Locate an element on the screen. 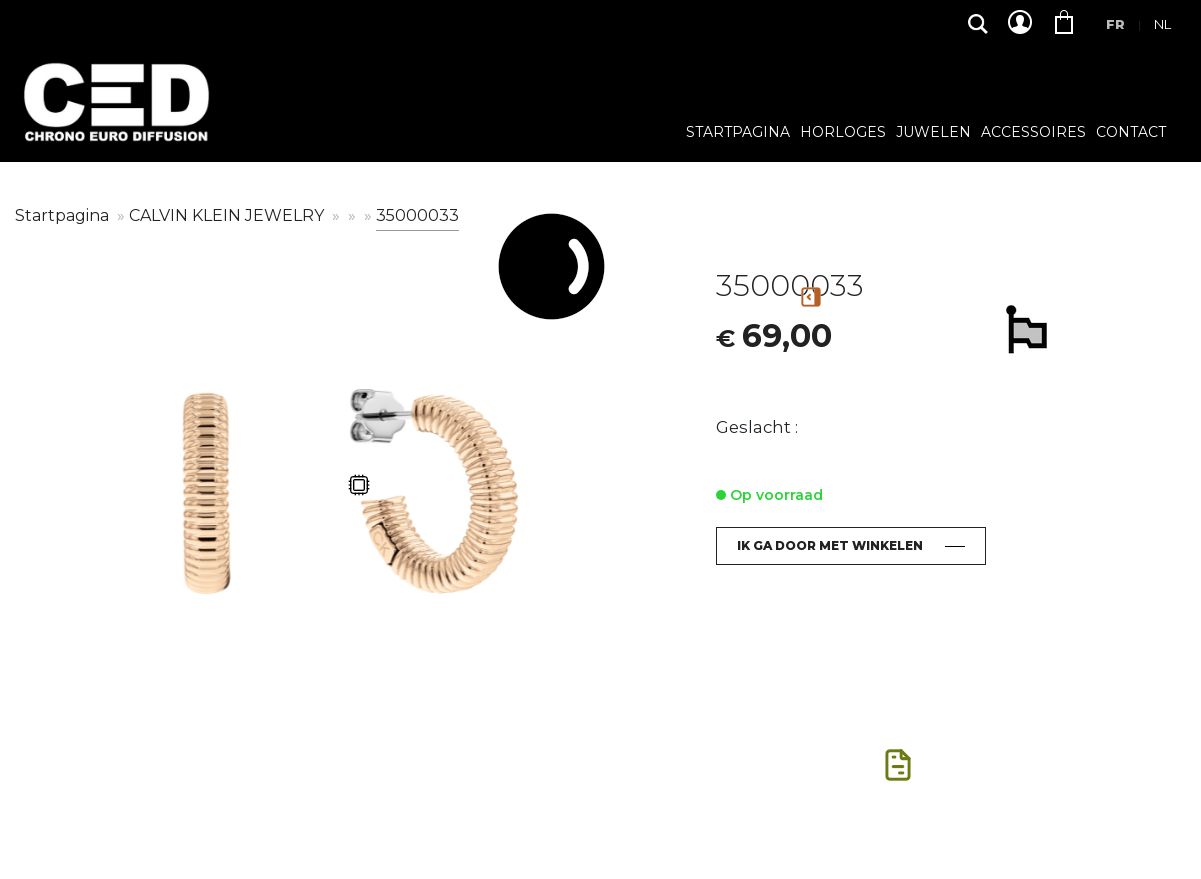  expand the right sidebar panel is located at coordinates (811, 297).